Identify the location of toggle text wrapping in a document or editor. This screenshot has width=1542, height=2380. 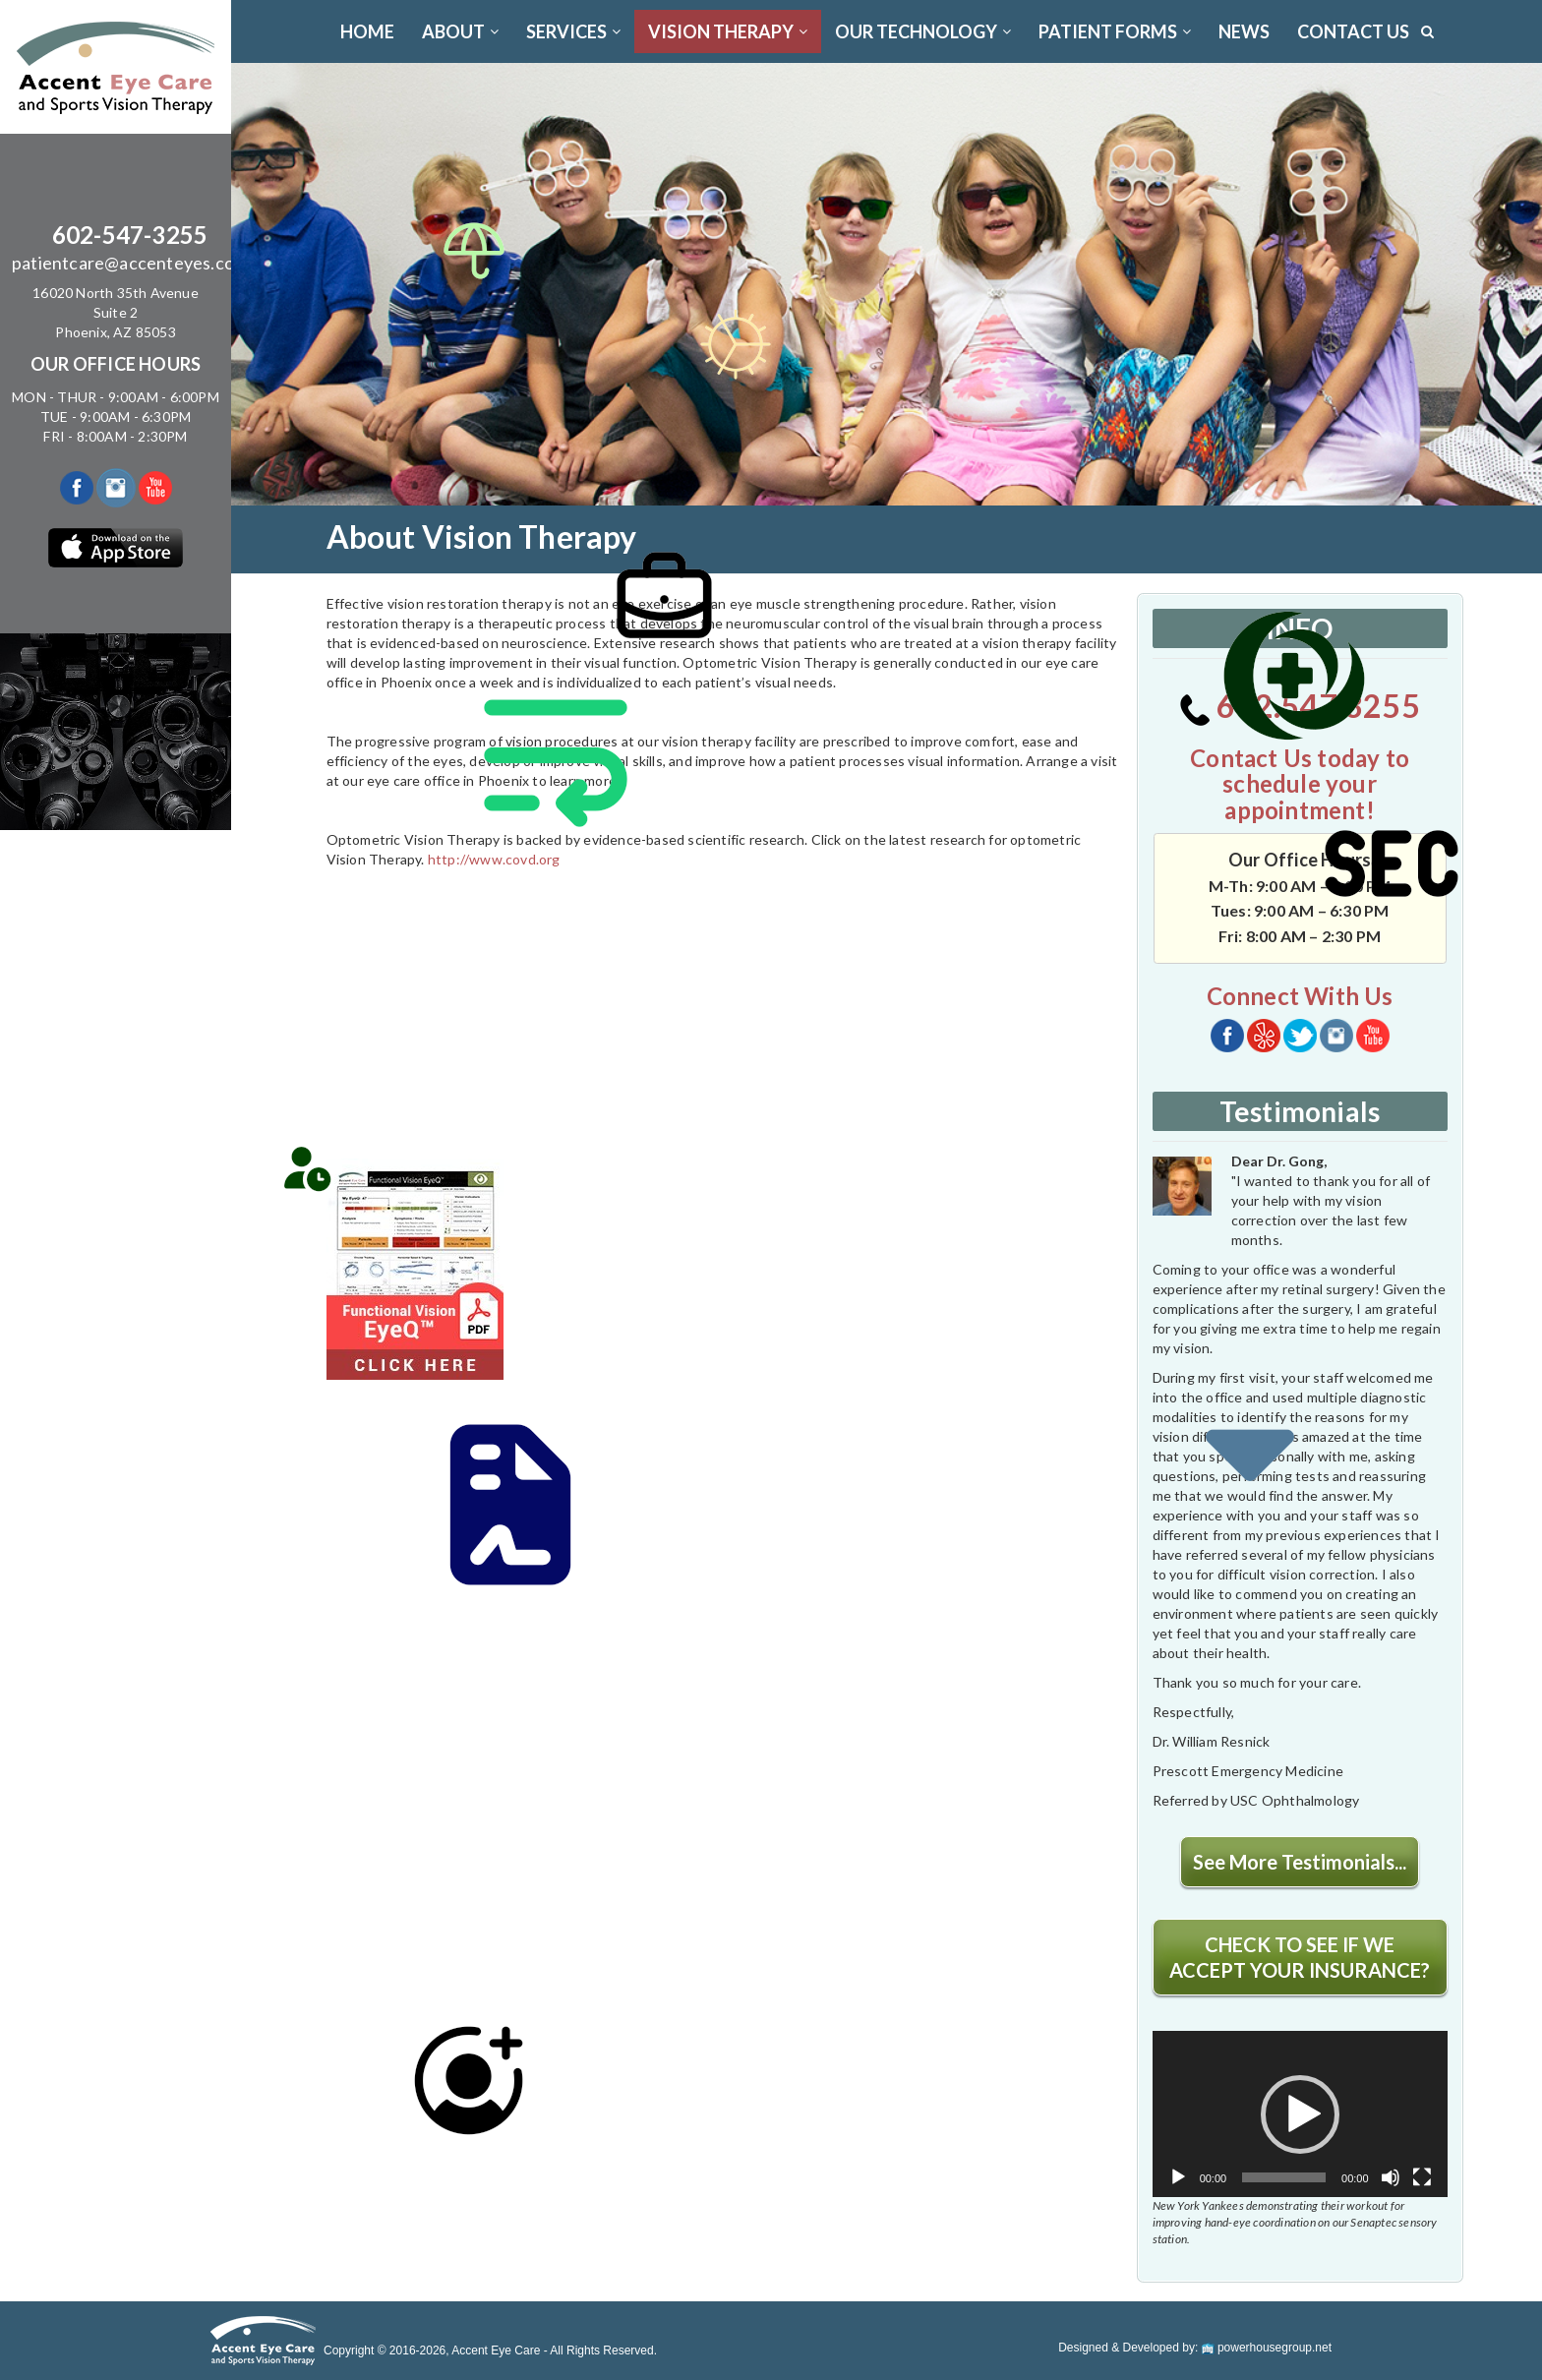
(556, 755).